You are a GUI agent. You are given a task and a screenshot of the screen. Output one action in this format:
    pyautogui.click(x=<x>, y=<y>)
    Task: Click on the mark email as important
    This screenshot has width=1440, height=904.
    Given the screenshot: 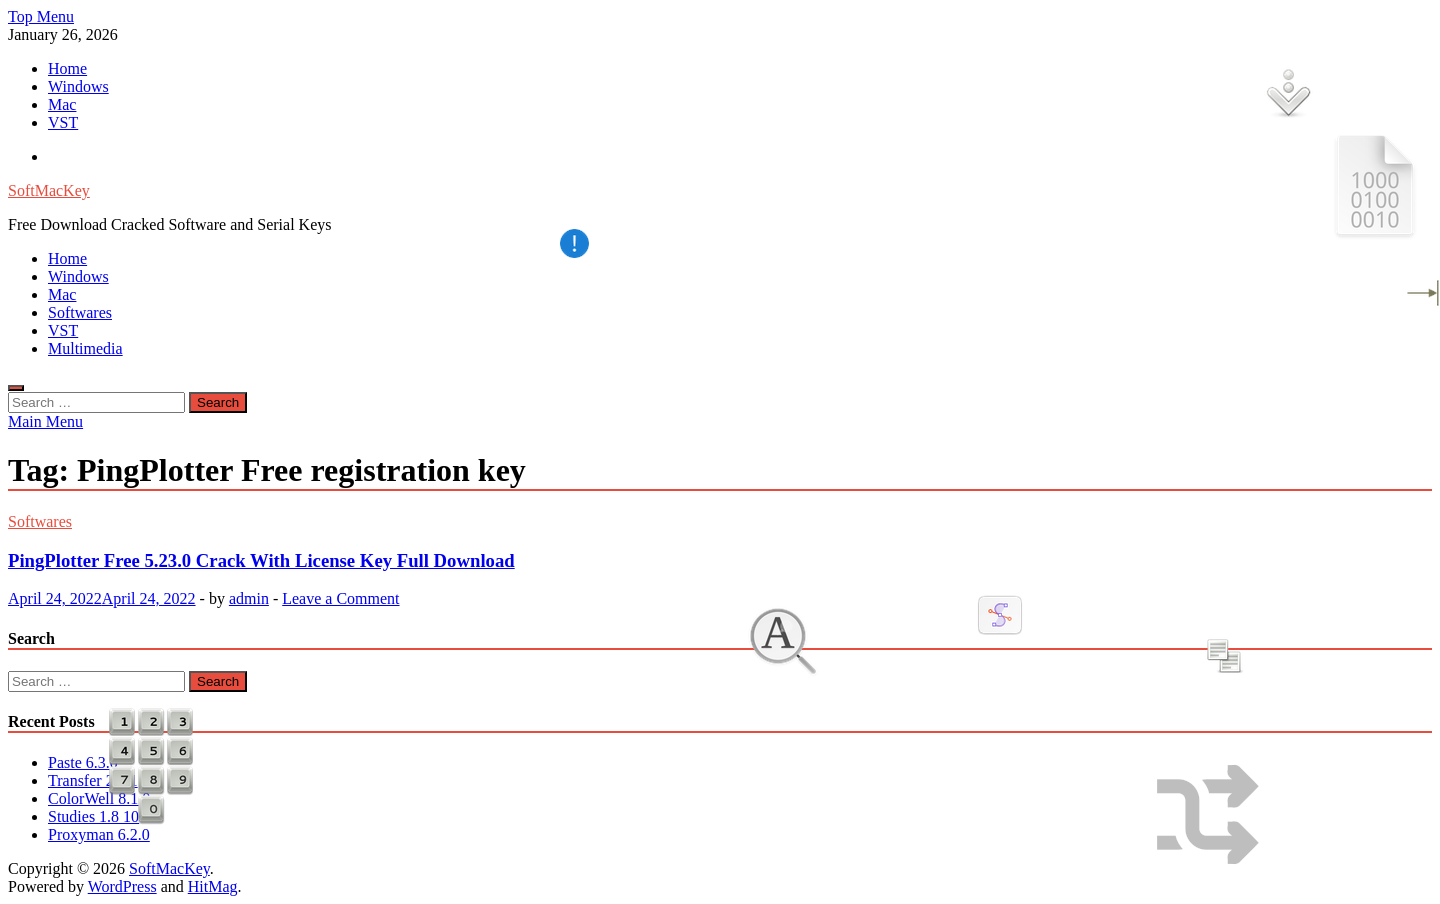 What is the action you would take?
    pyautogui.click(x=574, y=243)
    